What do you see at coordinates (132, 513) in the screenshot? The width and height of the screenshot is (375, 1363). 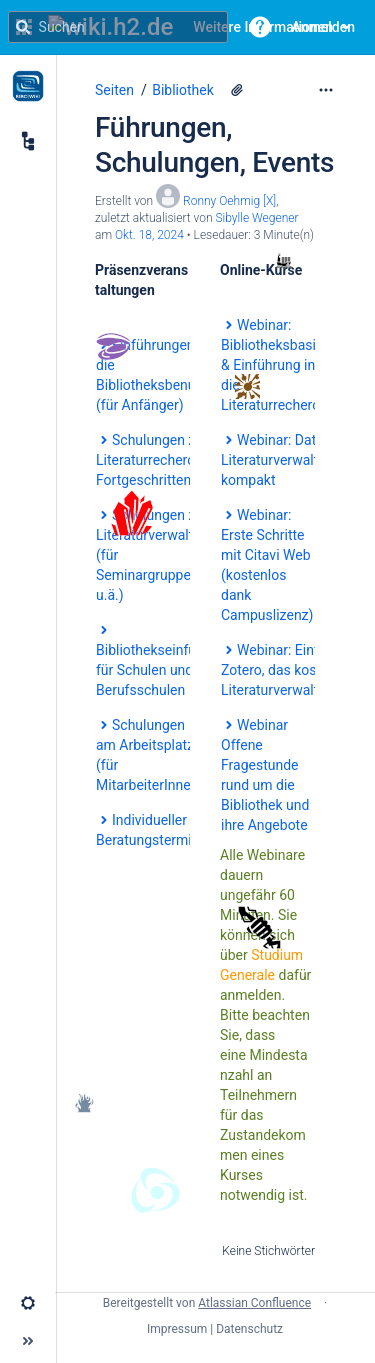 I see `view crystal resources or inventory` at bounding box center [132, 513].